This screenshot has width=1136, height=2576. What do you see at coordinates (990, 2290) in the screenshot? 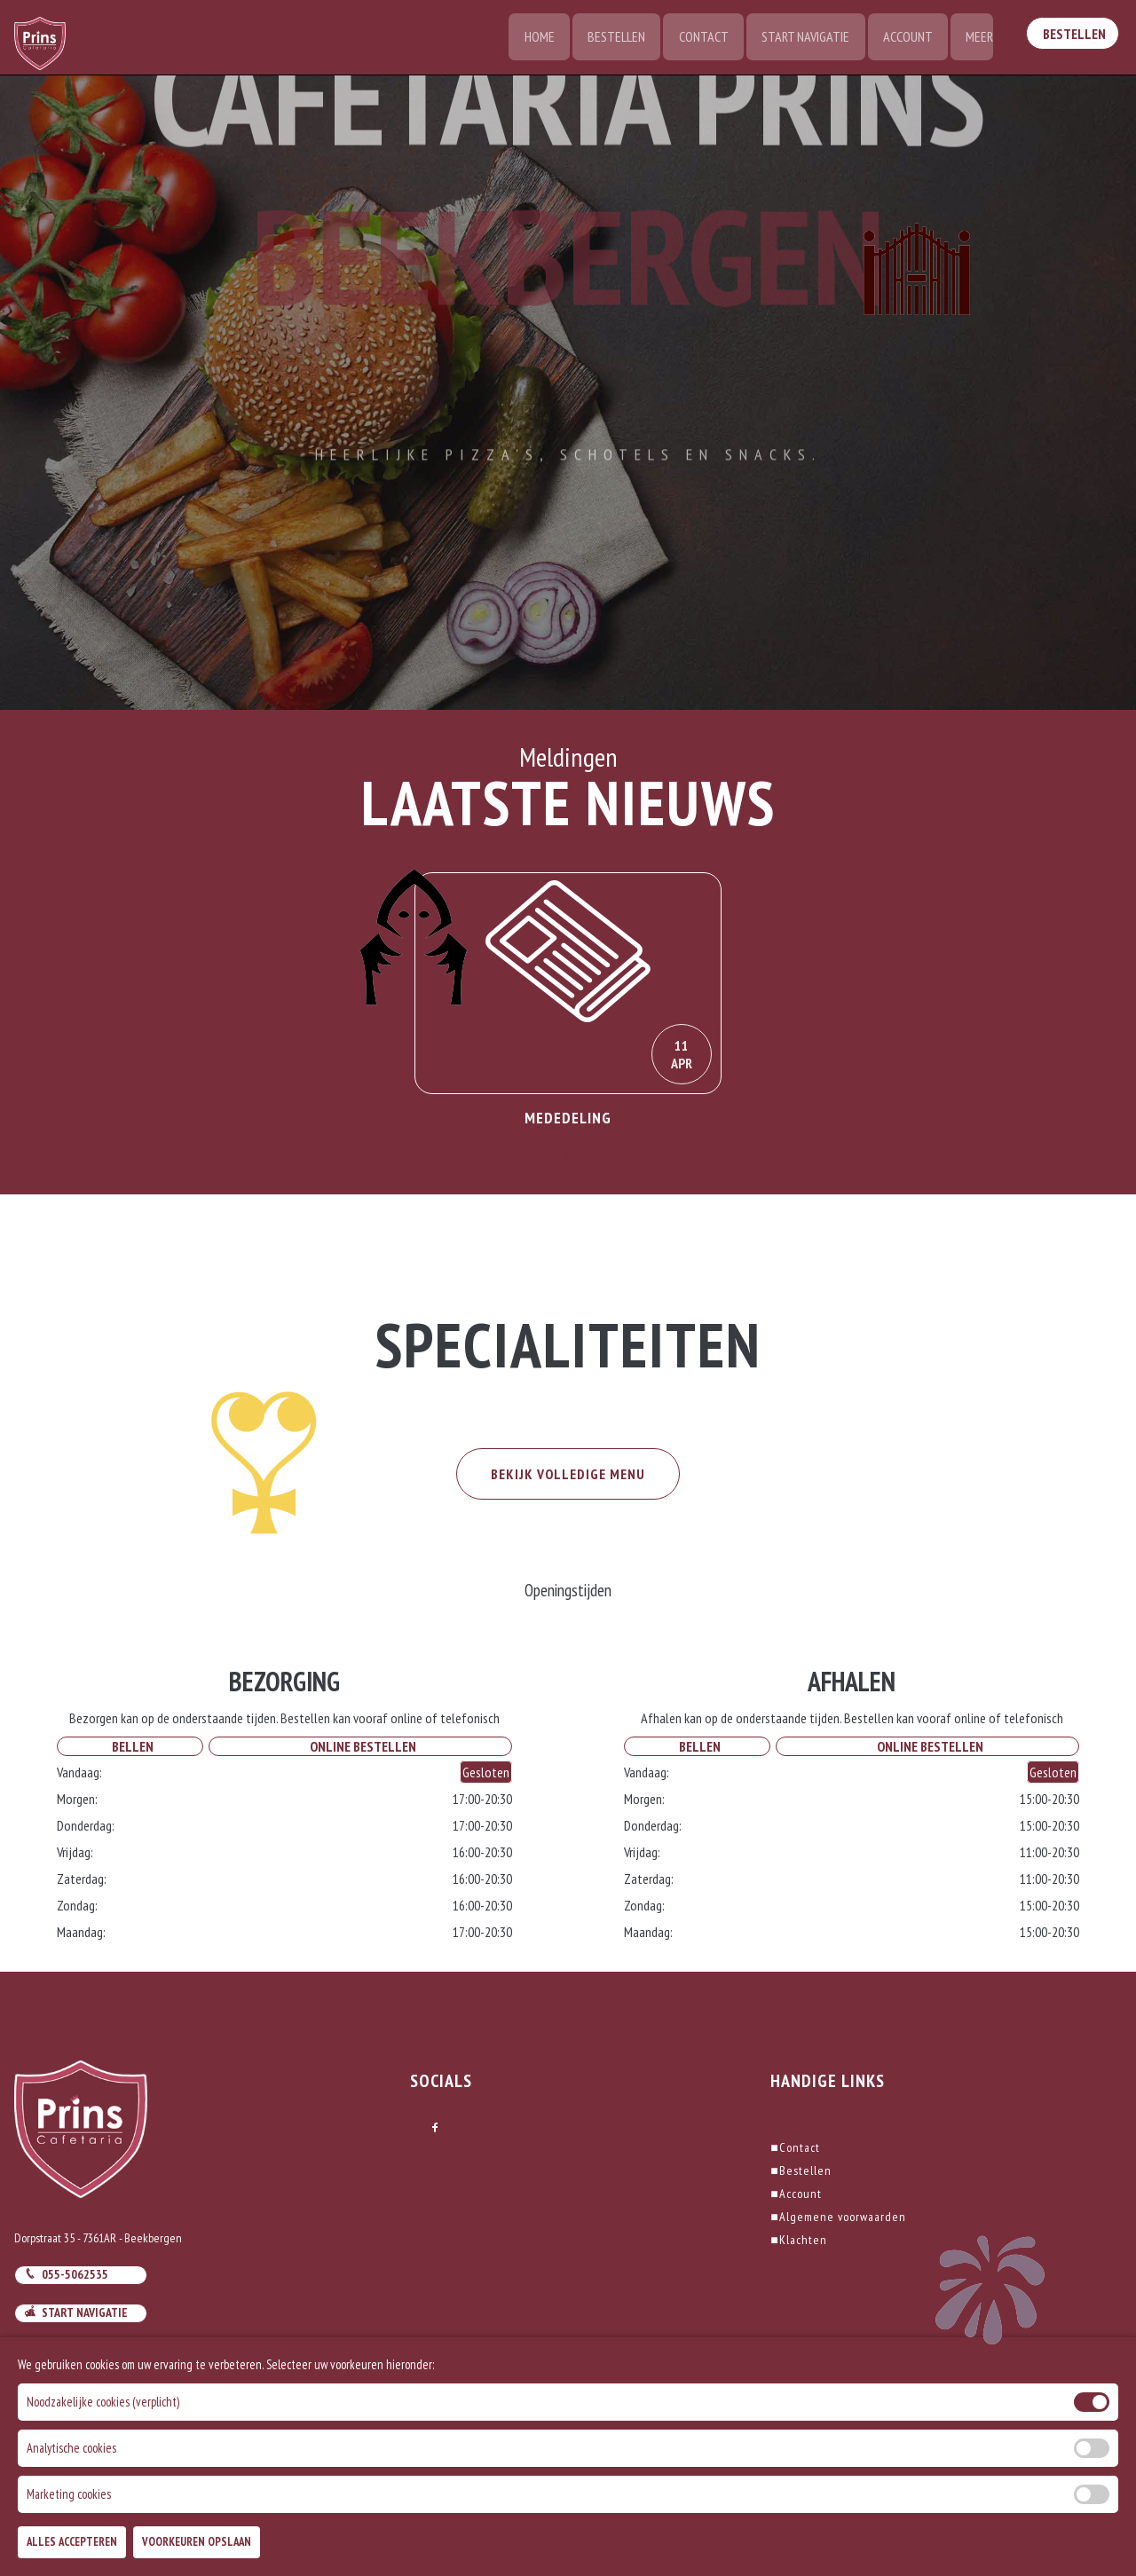
I see `indicates a splash effect or liquid spill in gameplay` at bounding box center [990, 2290].